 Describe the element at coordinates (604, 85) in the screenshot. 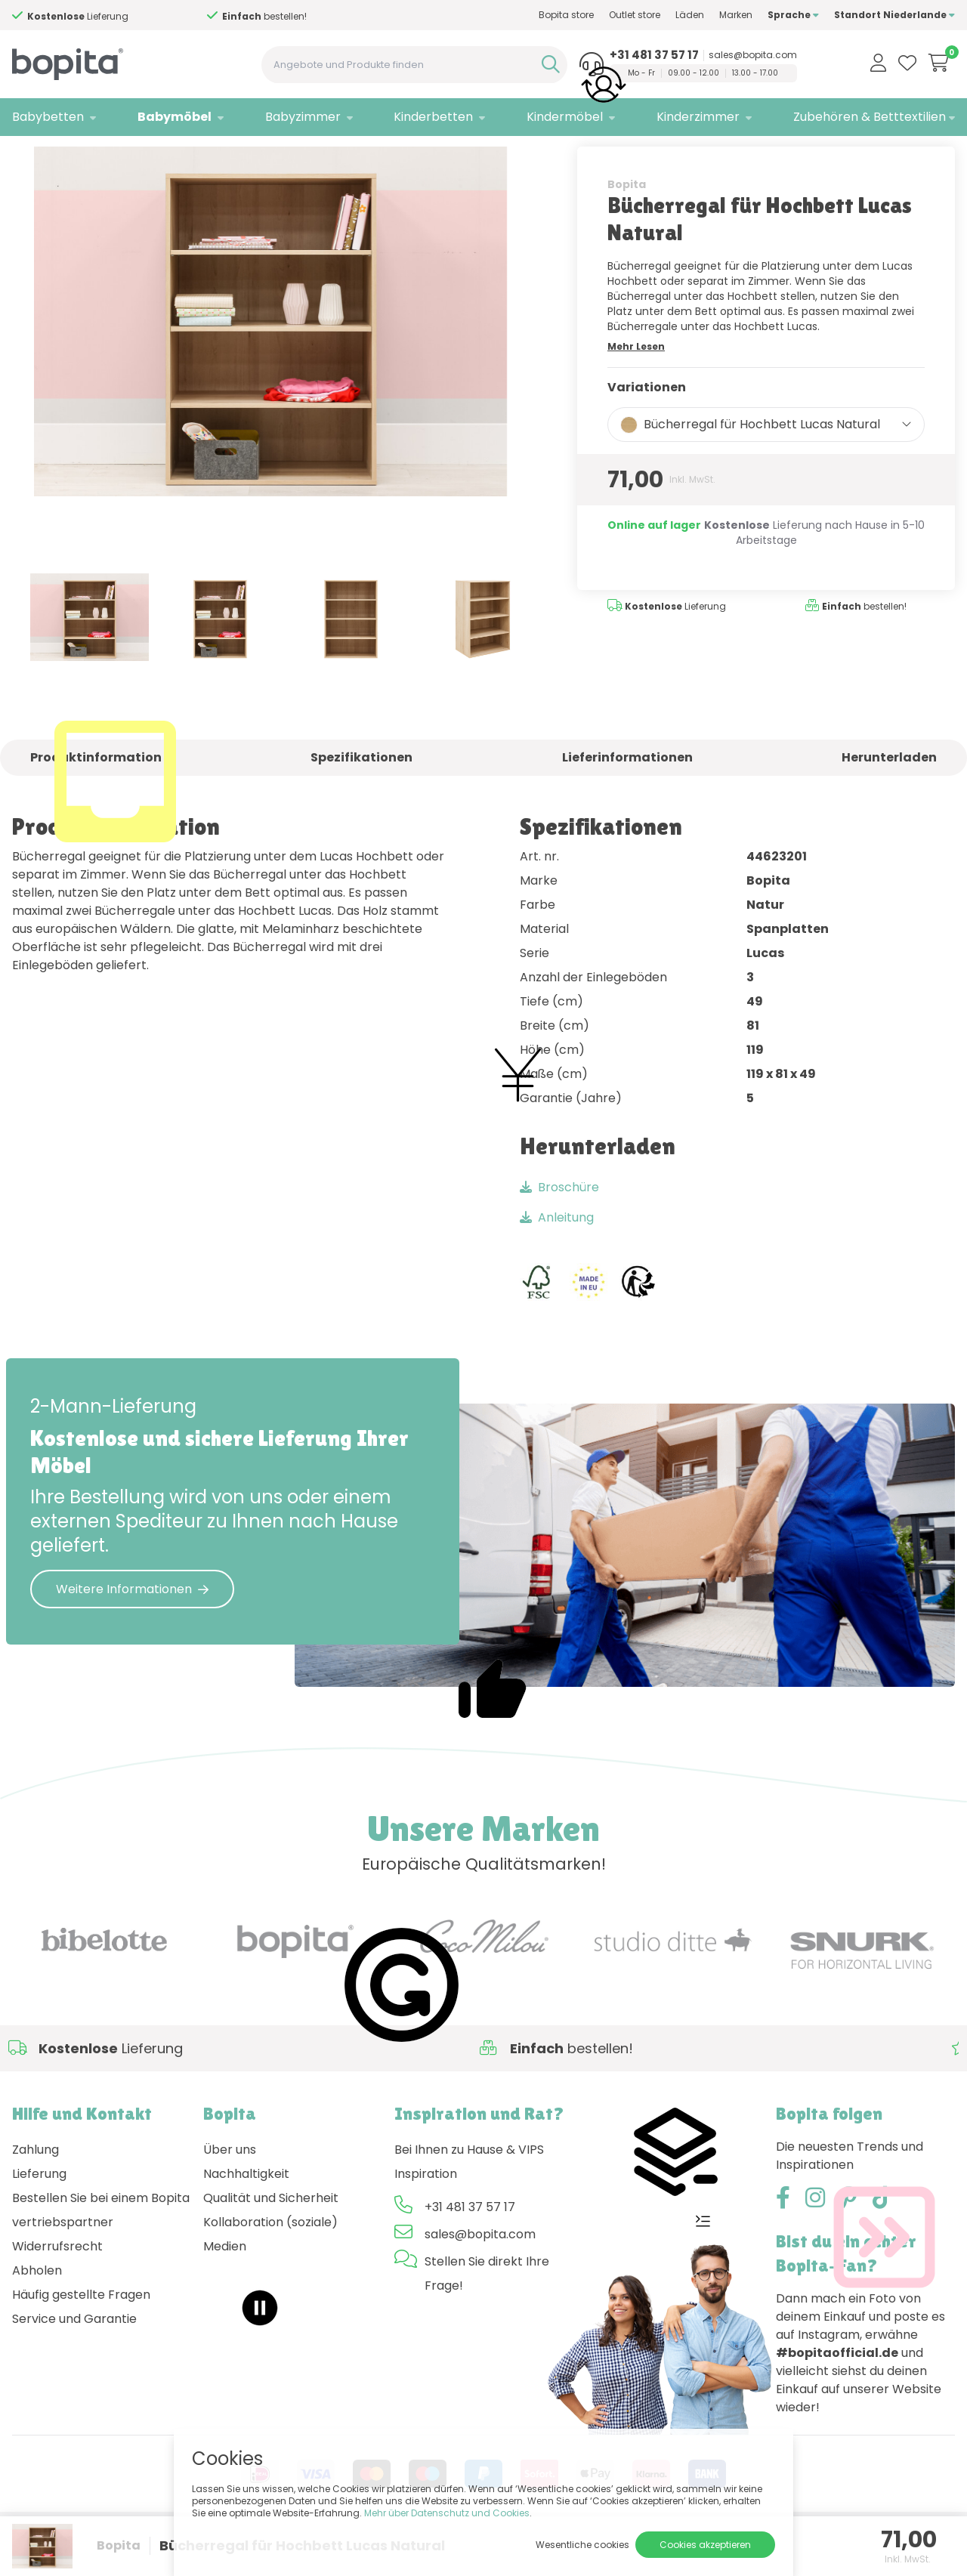

I see `switch between user accounts` at that location.